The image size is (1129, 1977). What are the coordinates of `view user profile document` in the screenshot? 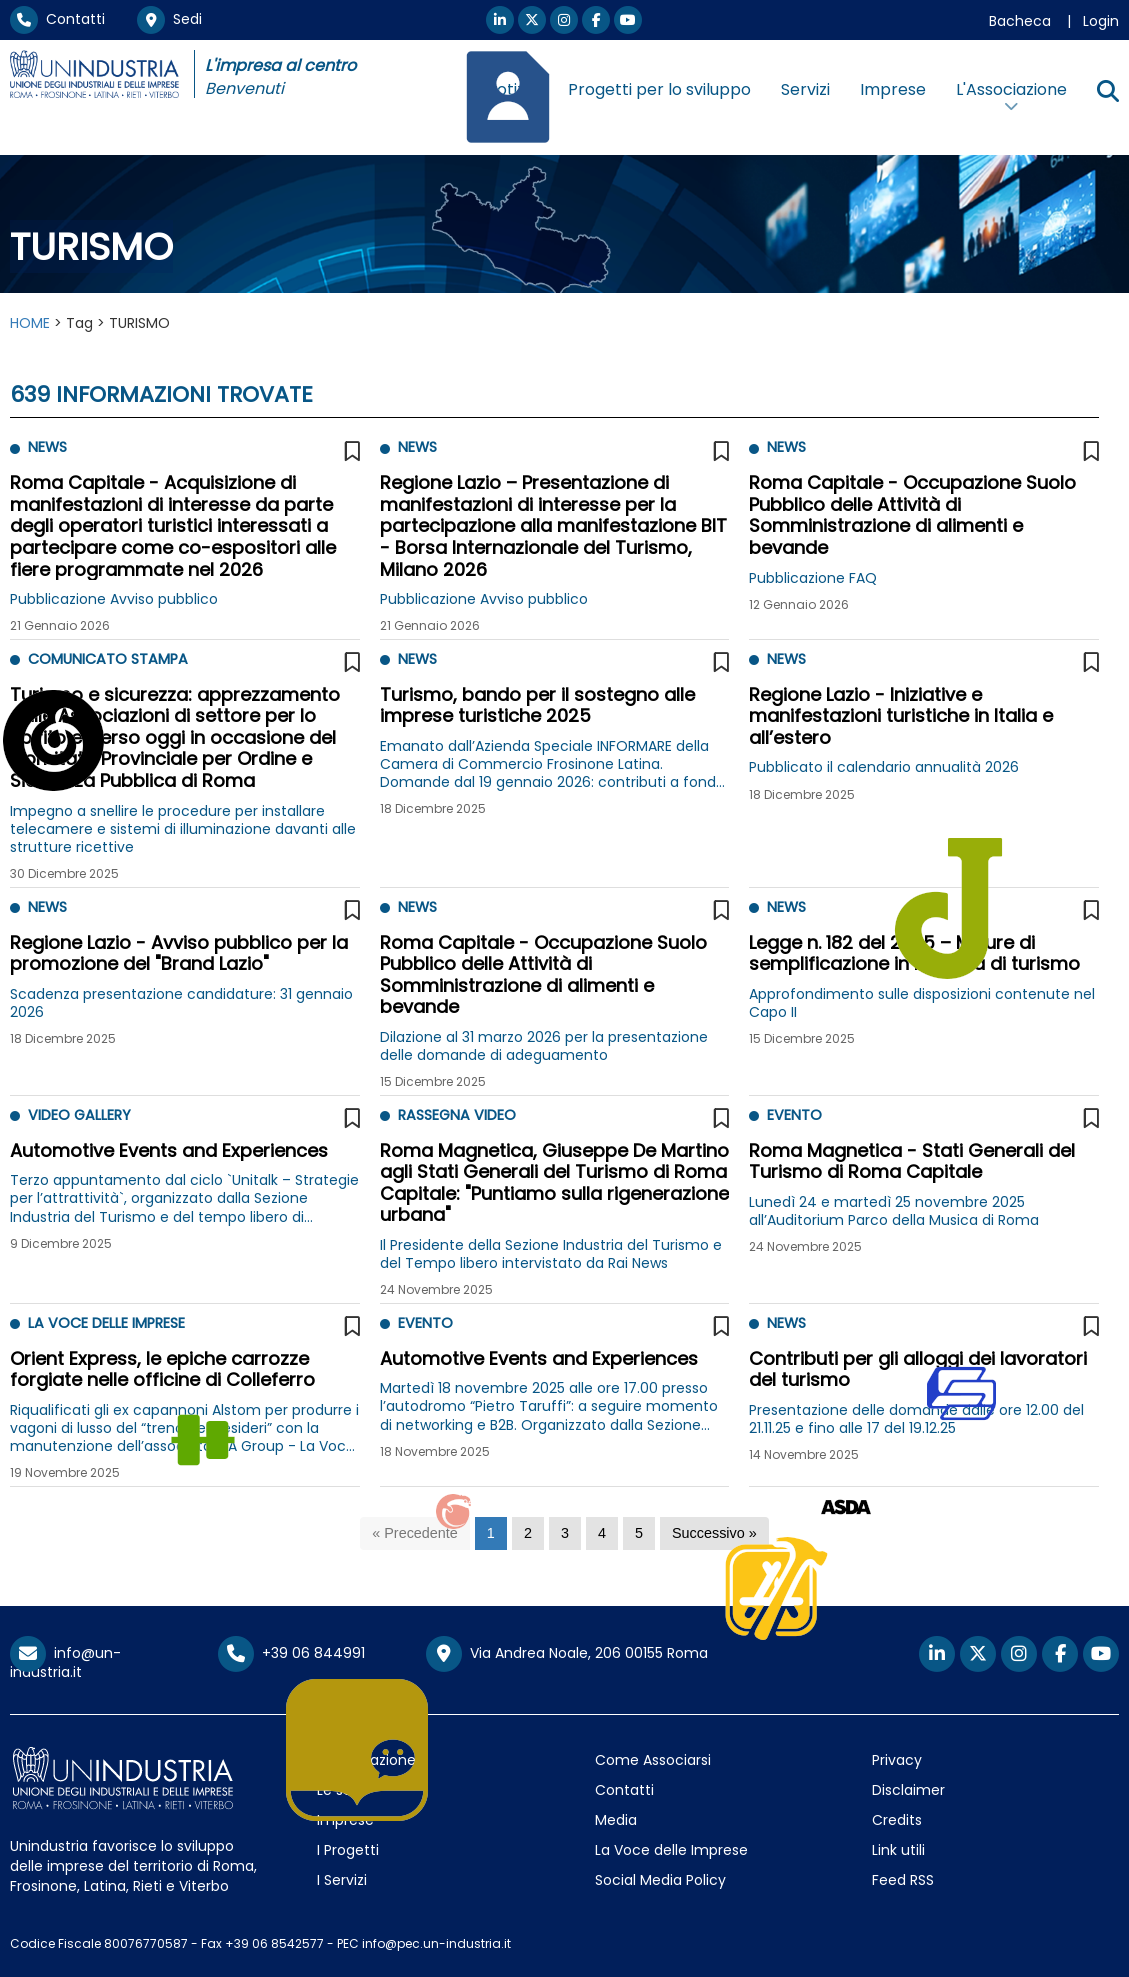 It's located at (508, 97).